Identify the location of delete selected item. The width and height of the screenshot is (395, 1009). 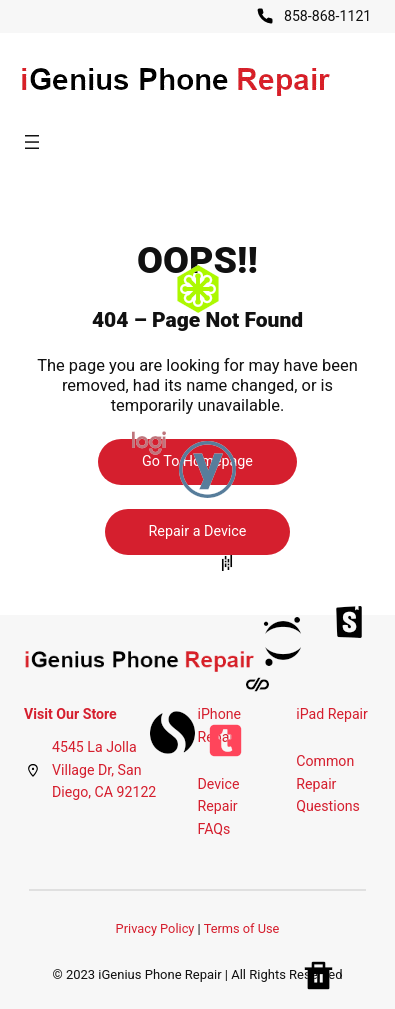
(318, 975).